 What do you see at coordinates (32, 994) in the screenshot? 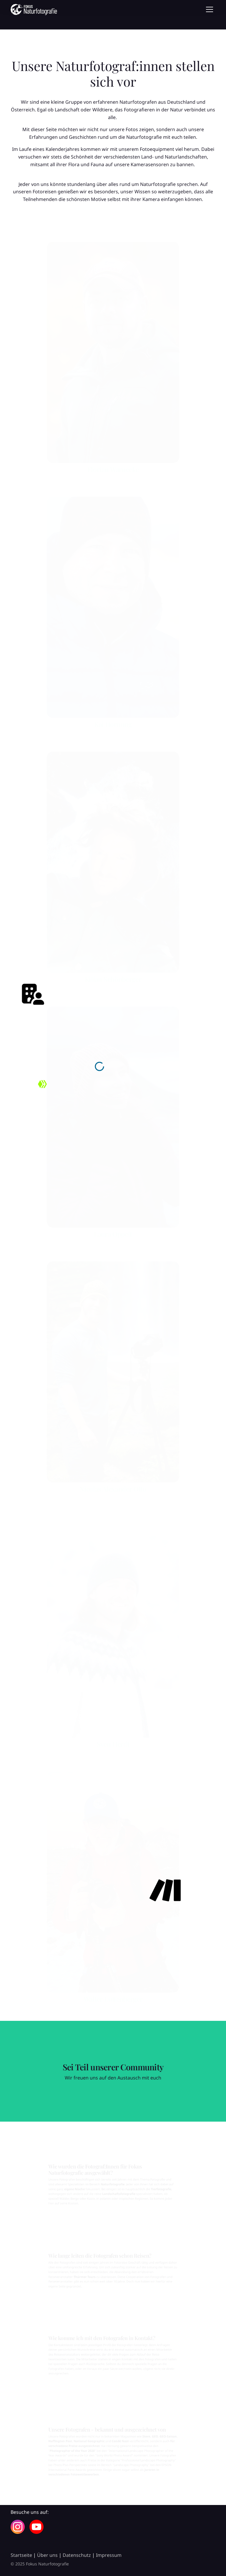
I see `view company or workplace profile` at bounding box center [32, 994].